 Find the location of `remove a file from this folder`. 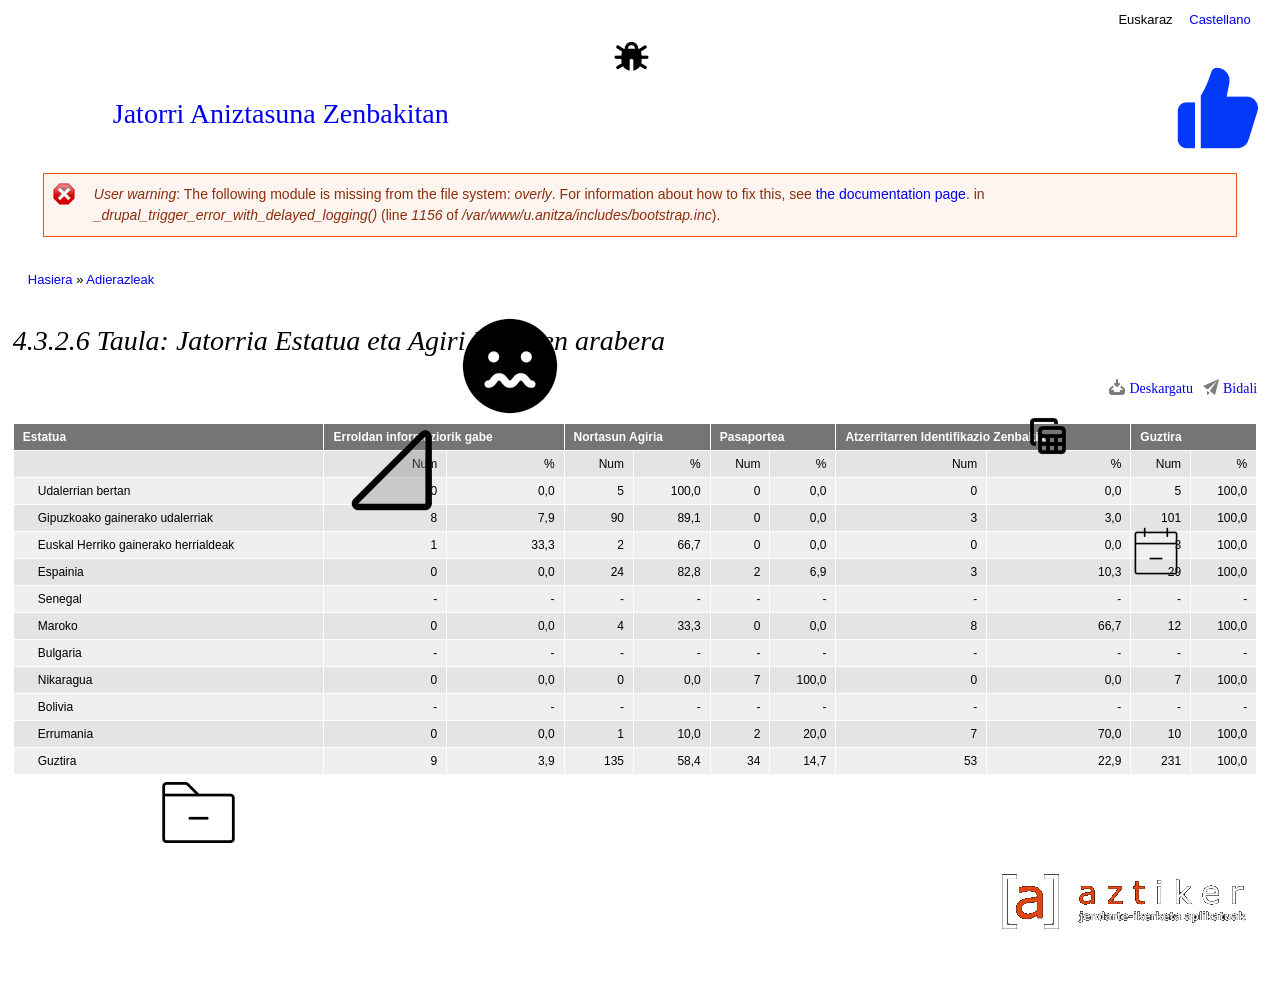

remove a file from this folder is located at coordinates (198, 812).